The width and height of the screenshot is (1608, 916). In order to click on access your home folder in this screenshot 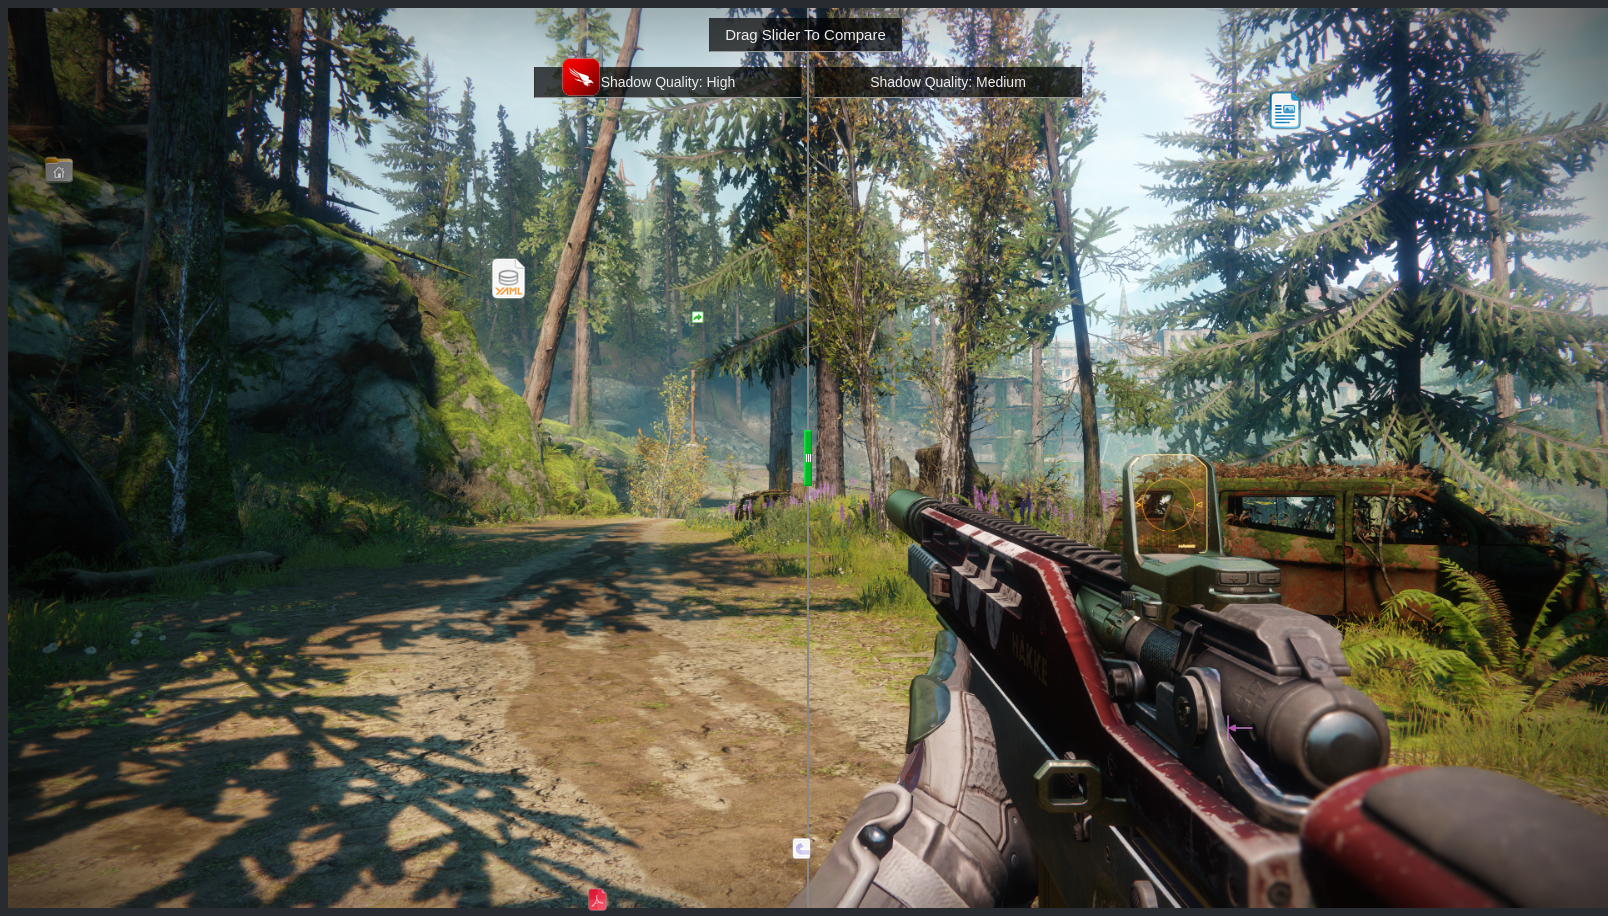, I will do `click(59, 169)`.